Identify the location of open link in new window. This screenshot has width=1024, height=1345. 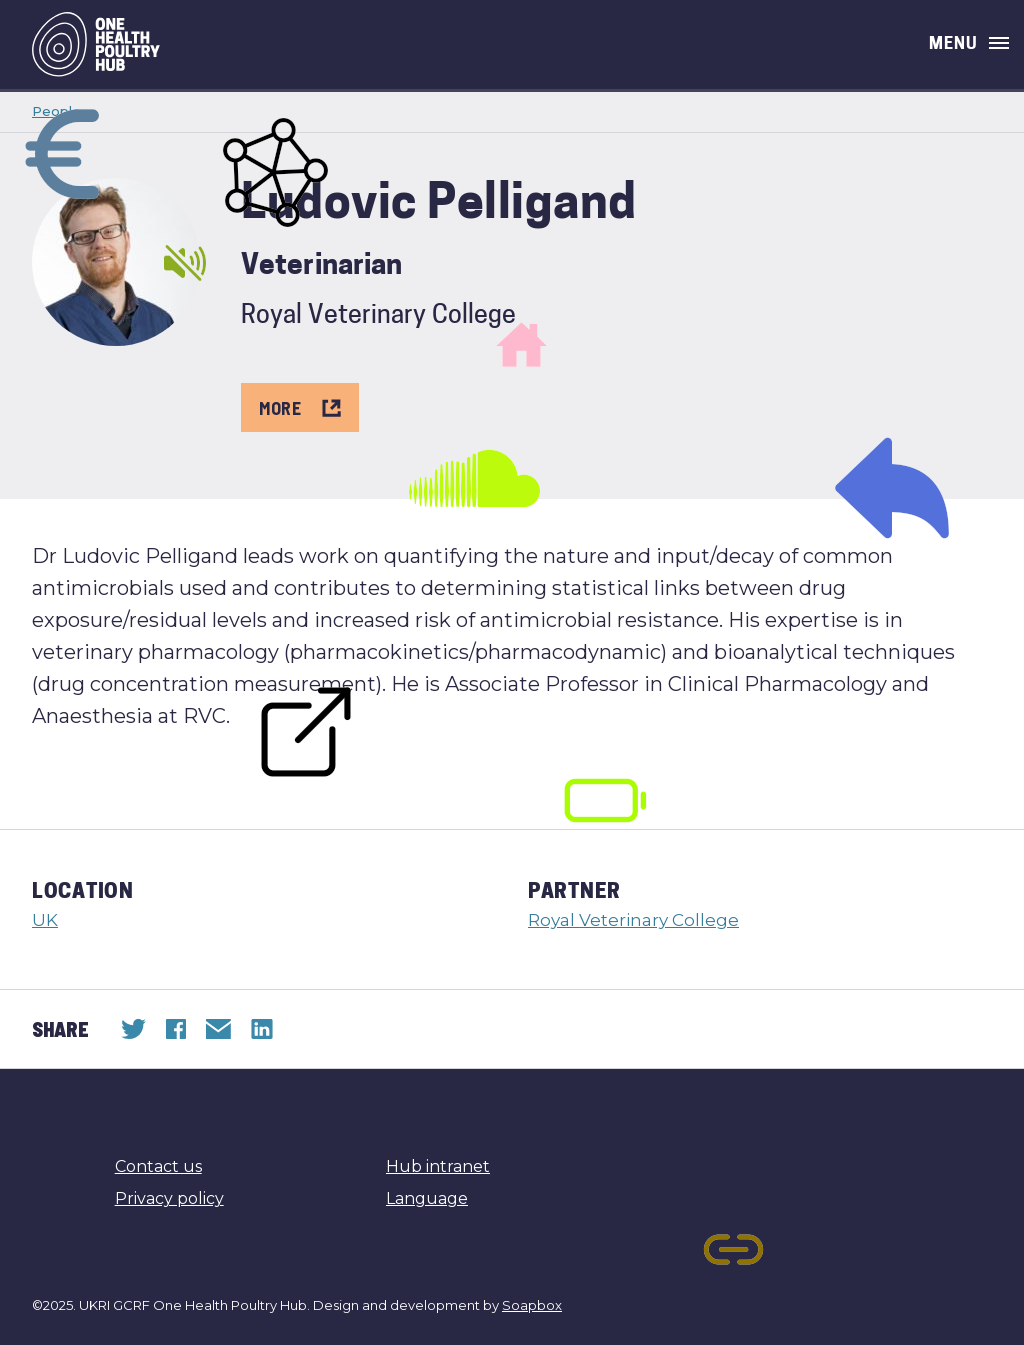
(306, 732).